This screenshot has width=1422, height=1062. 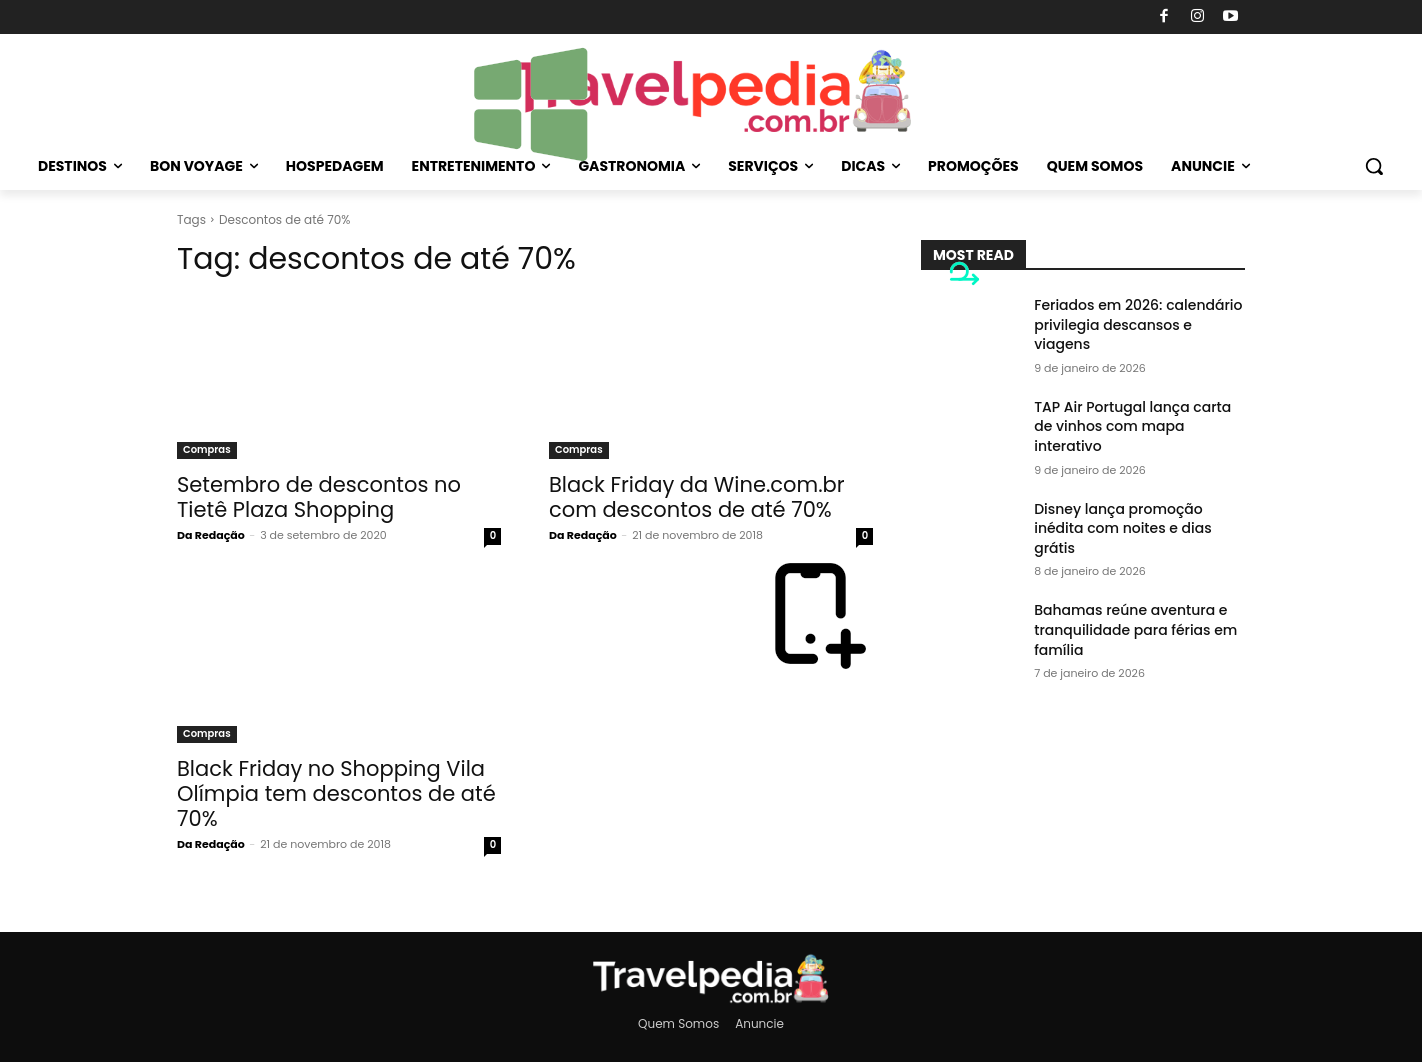 What do you see at coordinates (535, 104) in the screenshot?
I see `open the Windows start menu` at bounding box center [535, 104].